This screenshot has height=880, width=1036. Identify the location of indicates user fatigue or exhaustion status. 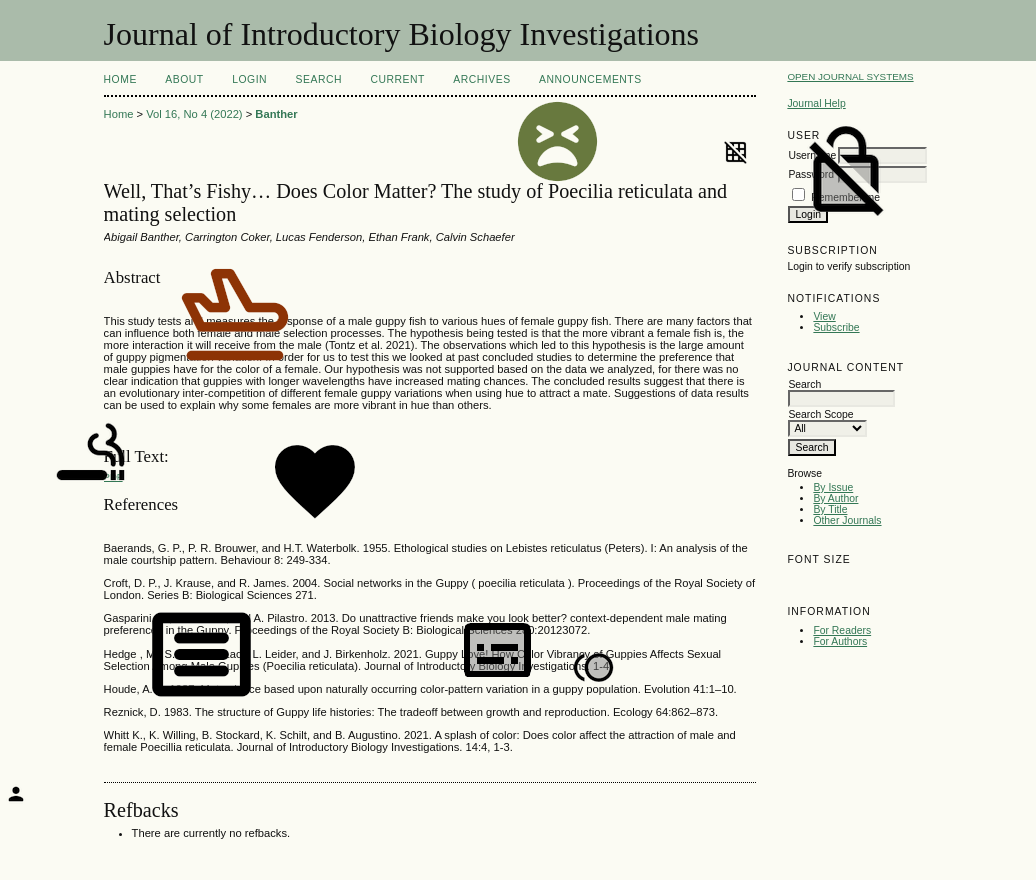
(557, 141).